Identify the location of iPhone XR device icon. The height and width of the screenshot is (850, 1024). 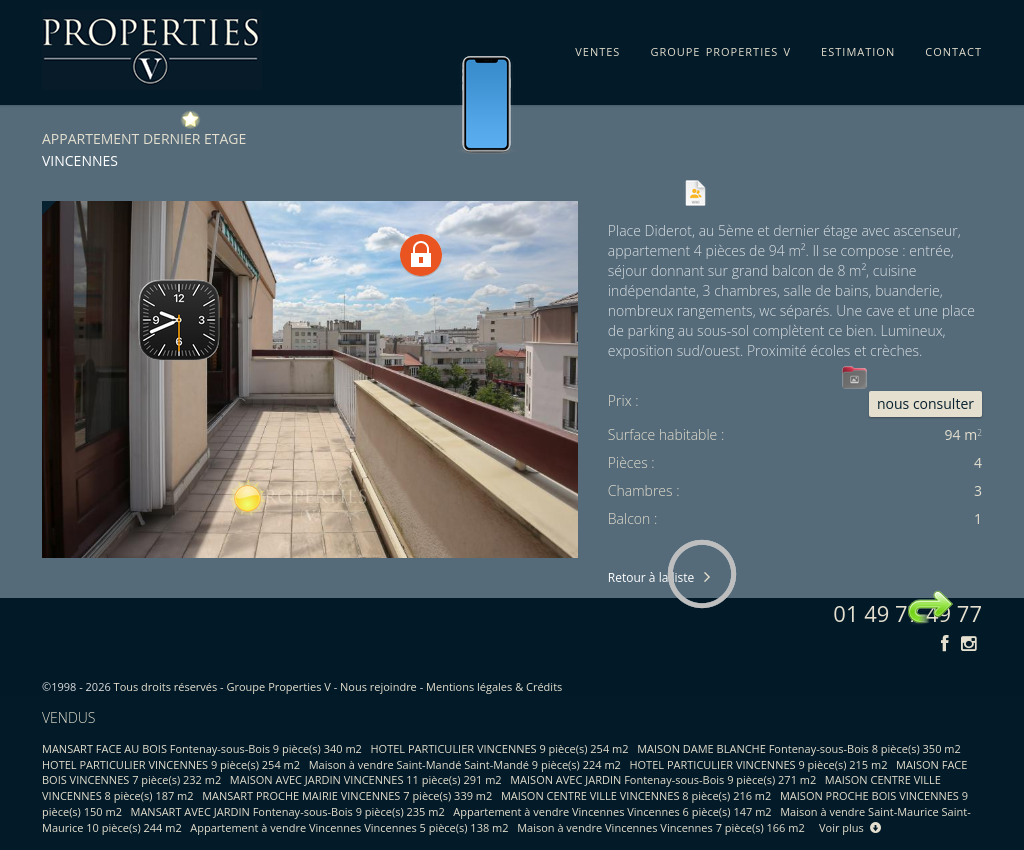
(486, 105).